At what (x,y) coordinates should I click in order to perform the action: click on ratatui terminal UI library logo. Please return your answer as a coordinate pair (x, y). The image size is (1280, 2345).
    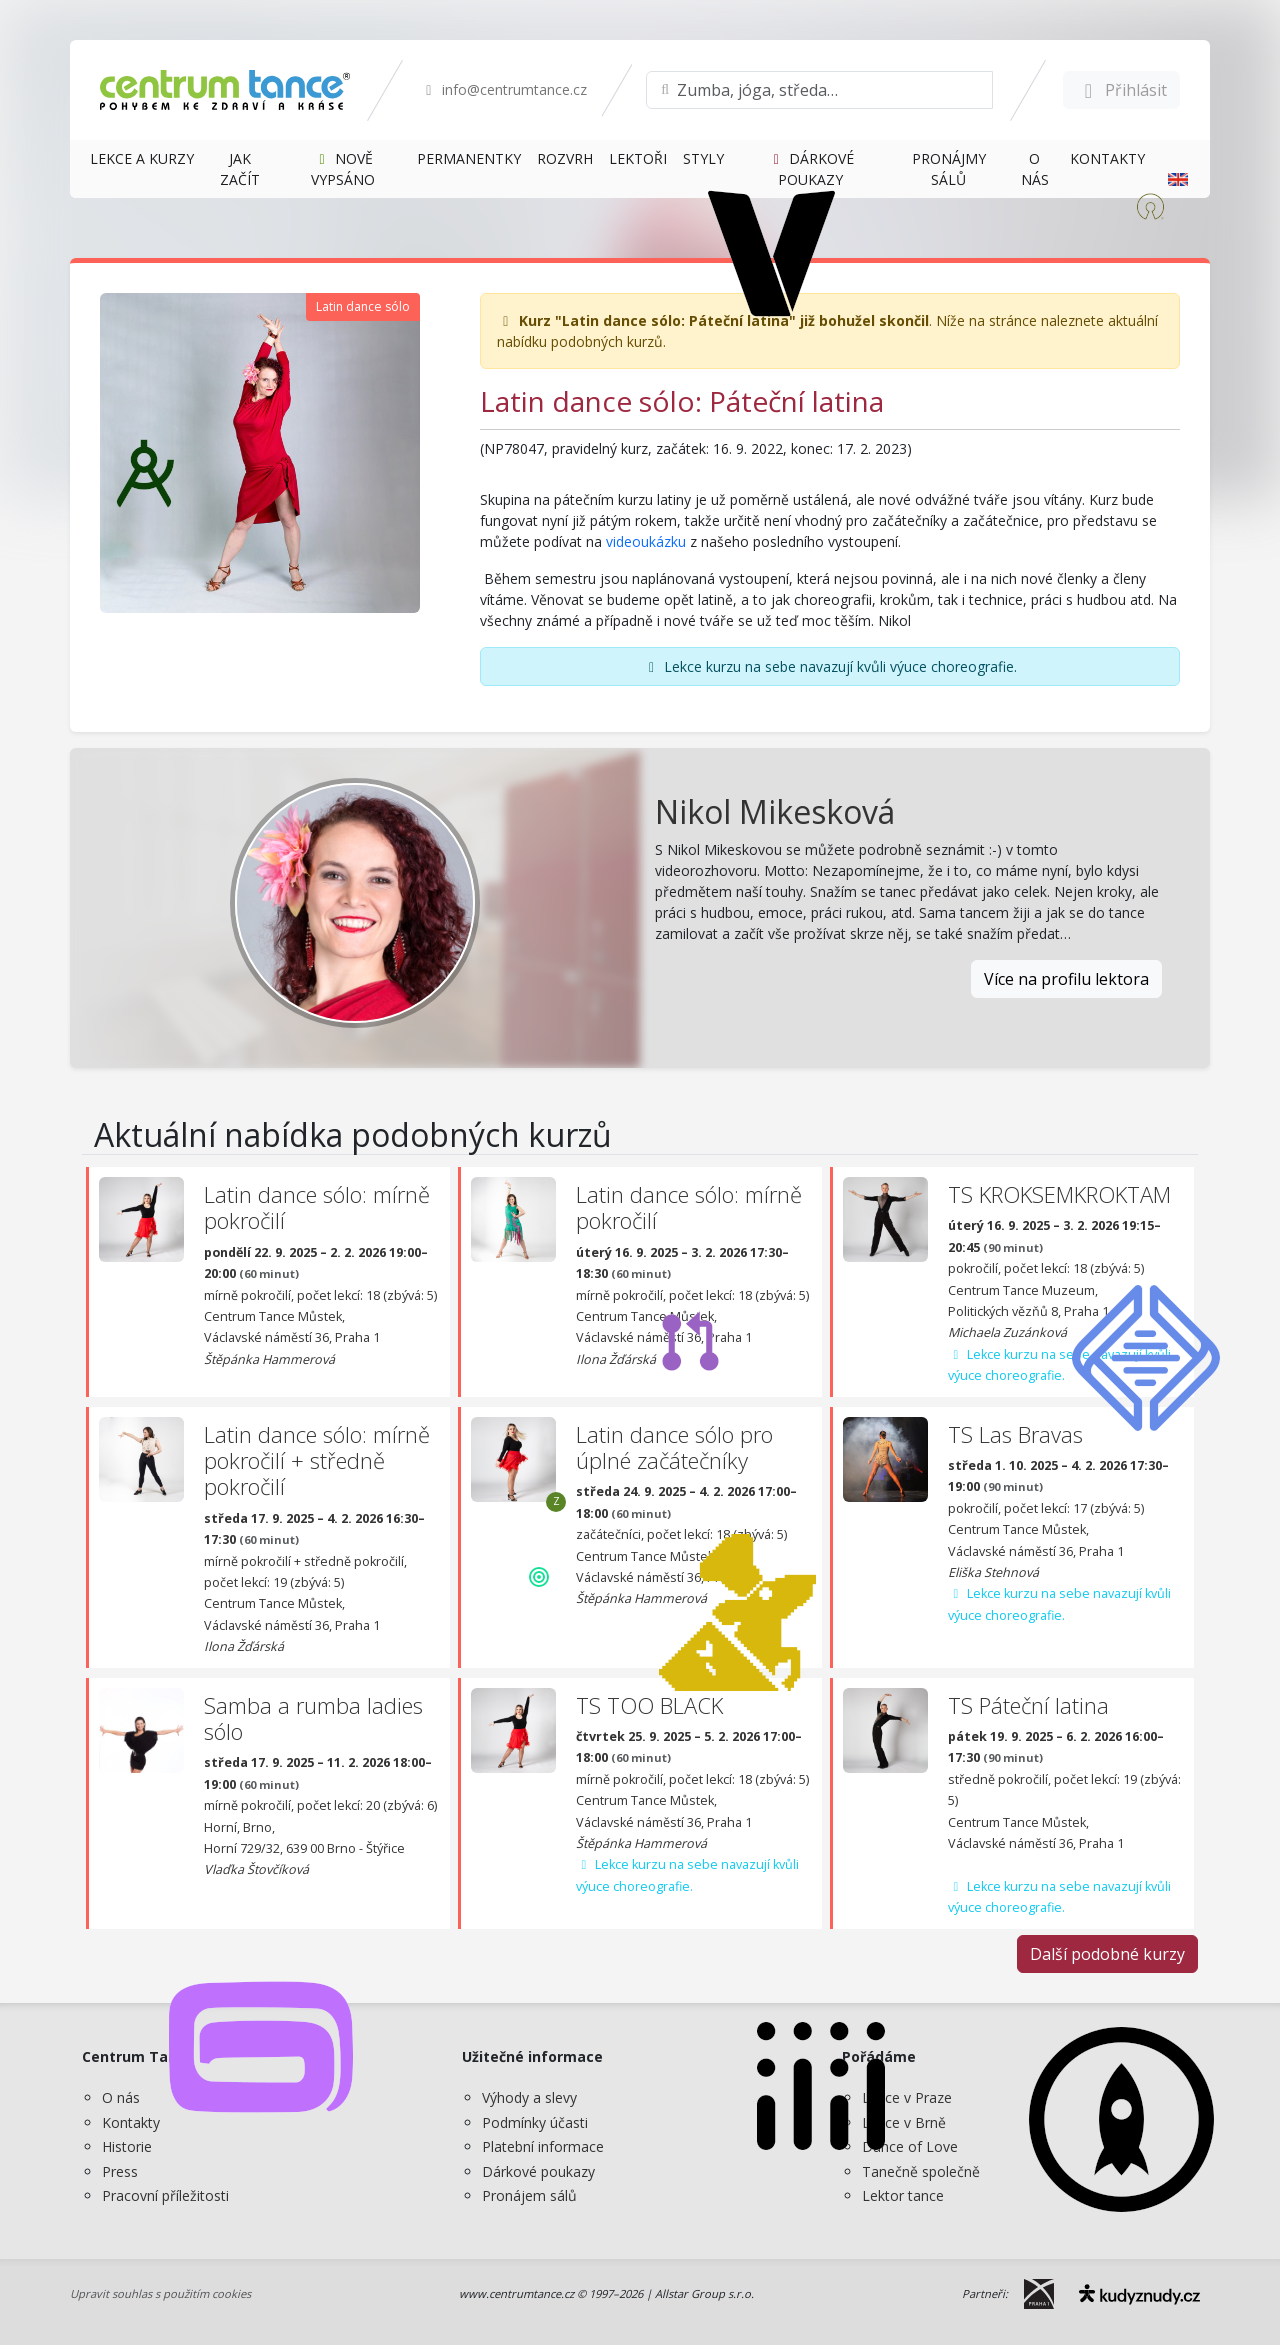
    Looking at the image, I should click on (737, 1612).